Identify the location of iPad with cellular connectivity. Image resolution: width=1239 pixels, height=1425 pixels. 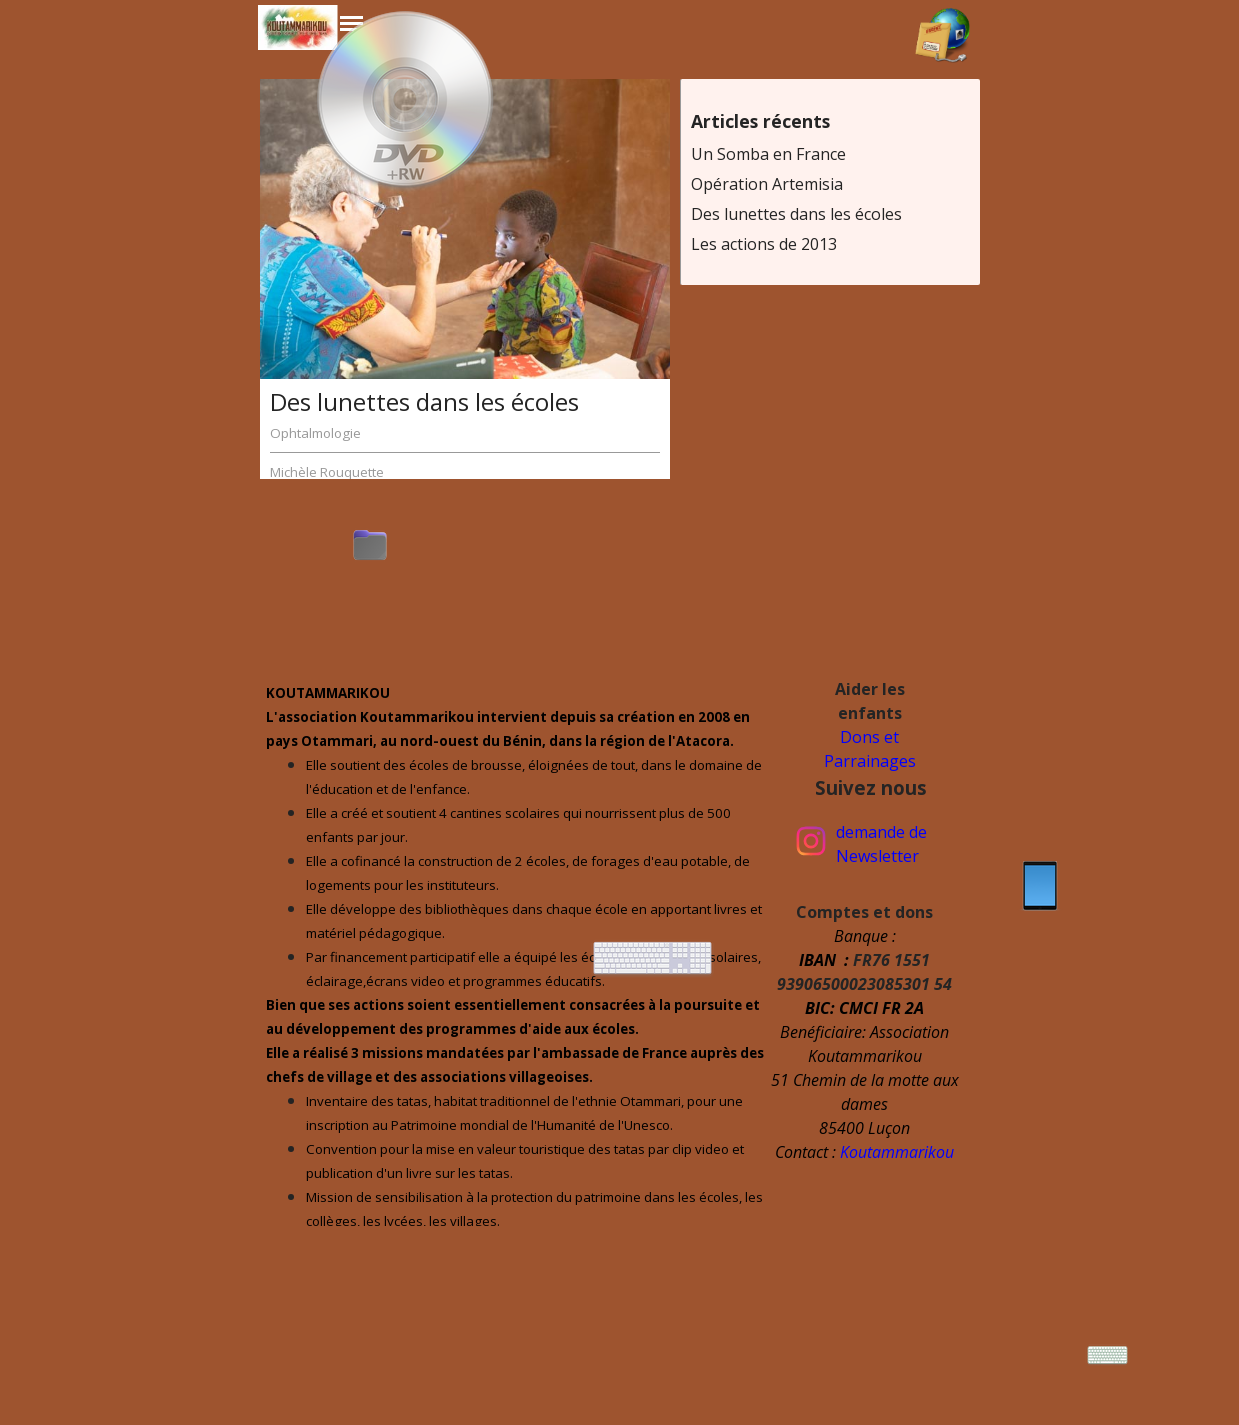
(1040, 886).